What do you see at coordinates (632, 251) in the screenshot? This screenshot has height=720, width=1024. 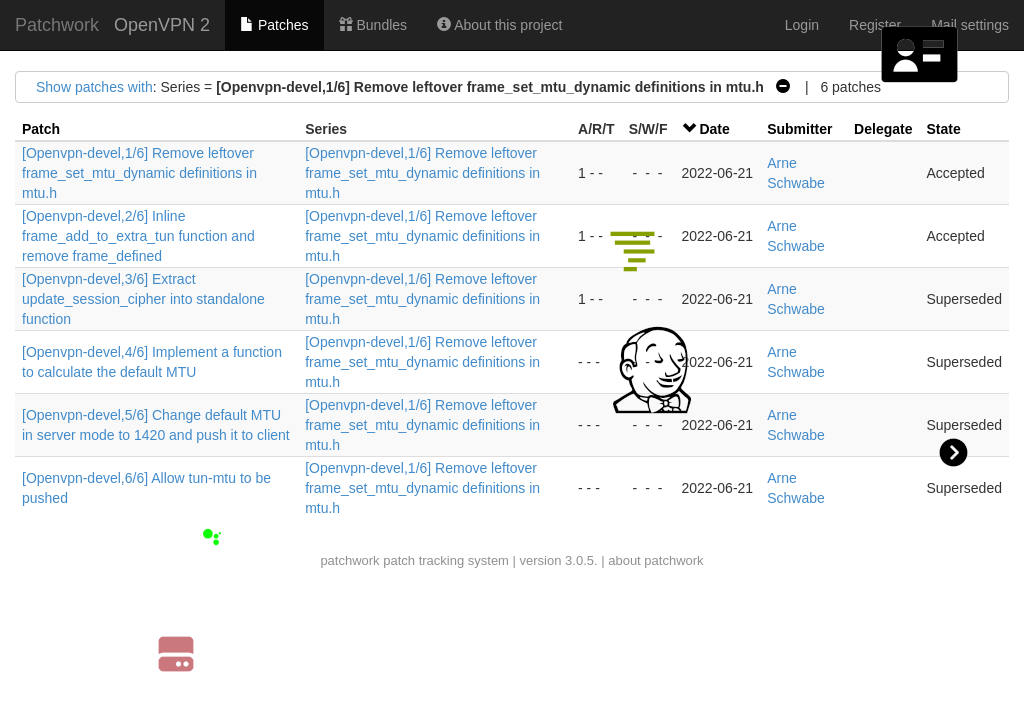 I see `indicates tornado or severe weather warning` at bounding box center [632, 251].